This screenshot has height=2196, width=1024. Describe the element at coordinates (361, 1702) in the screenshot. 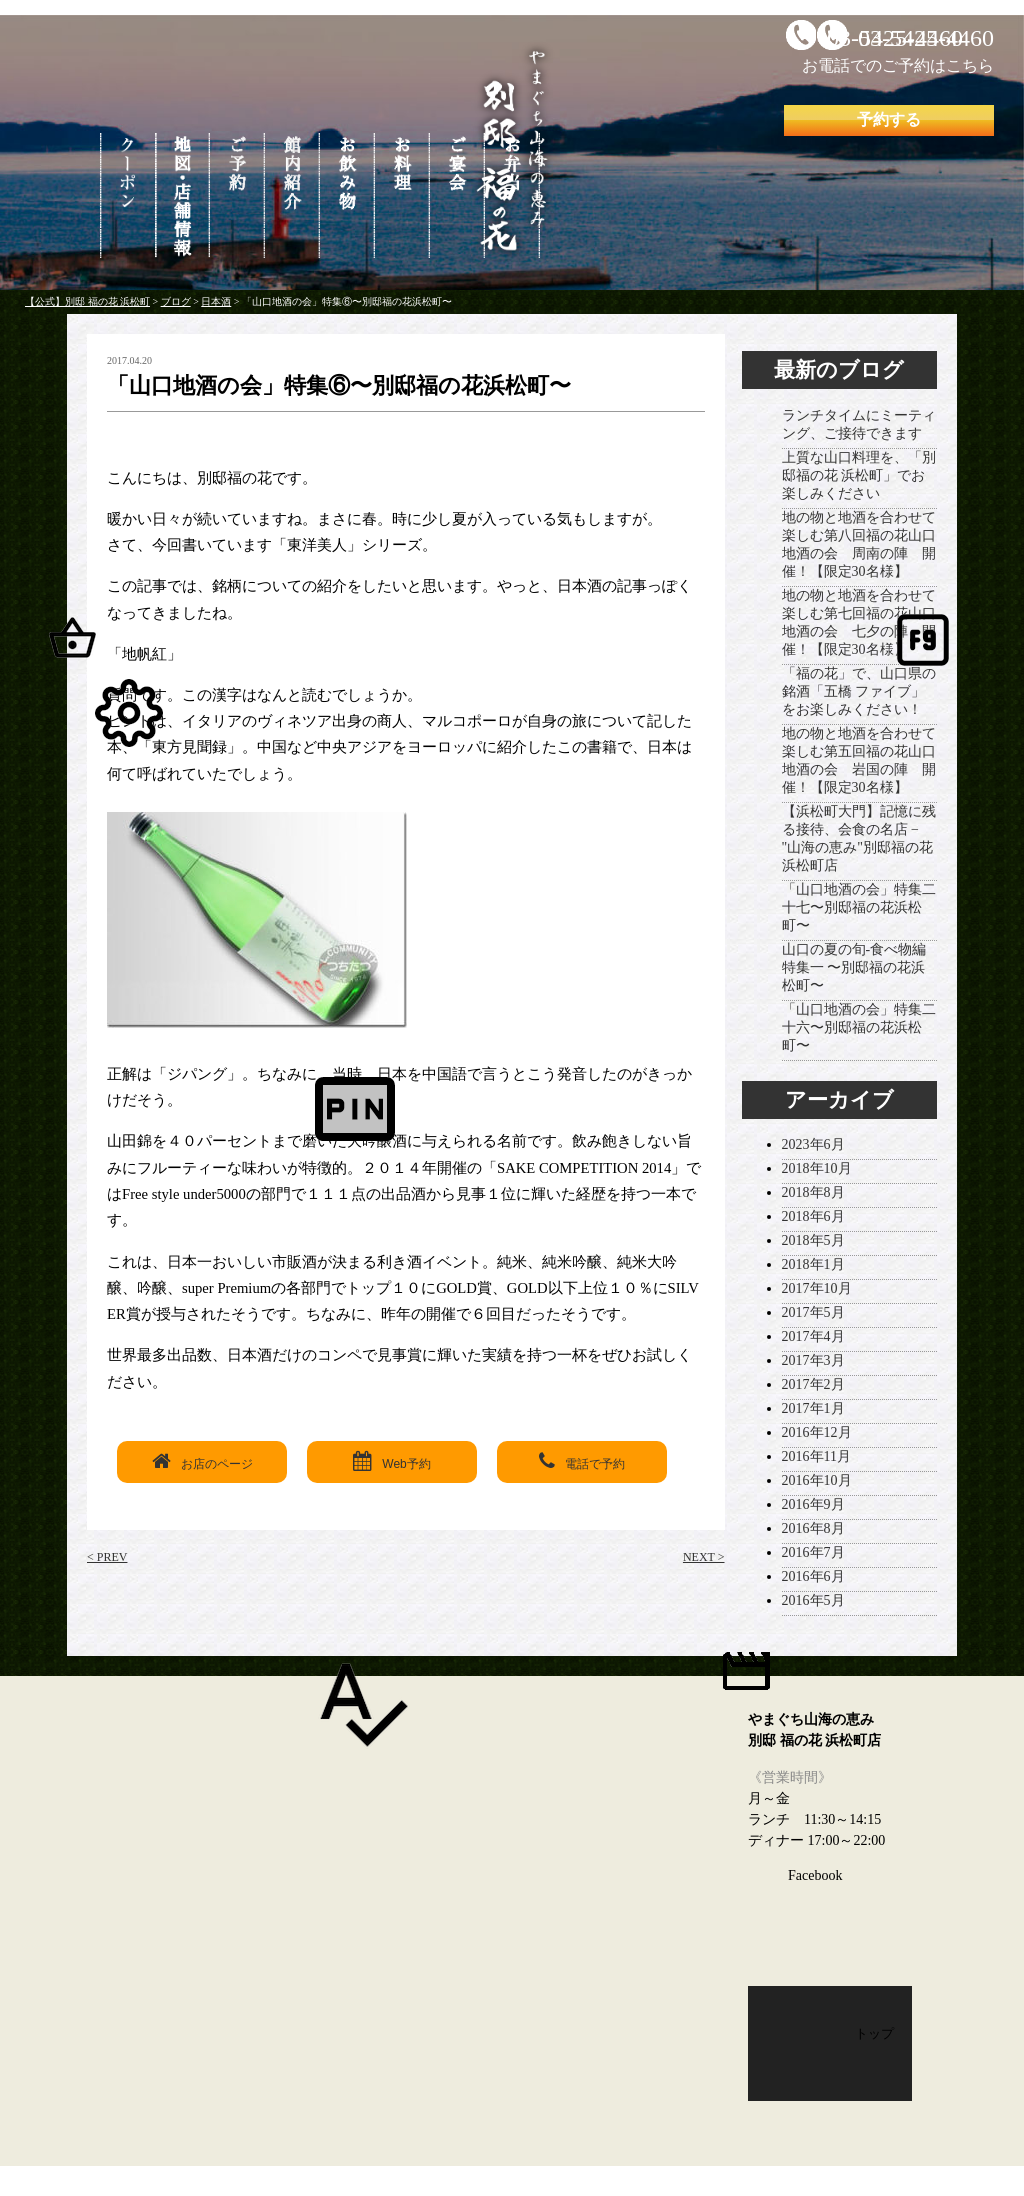

I see `check spelling and grammar` at that location.